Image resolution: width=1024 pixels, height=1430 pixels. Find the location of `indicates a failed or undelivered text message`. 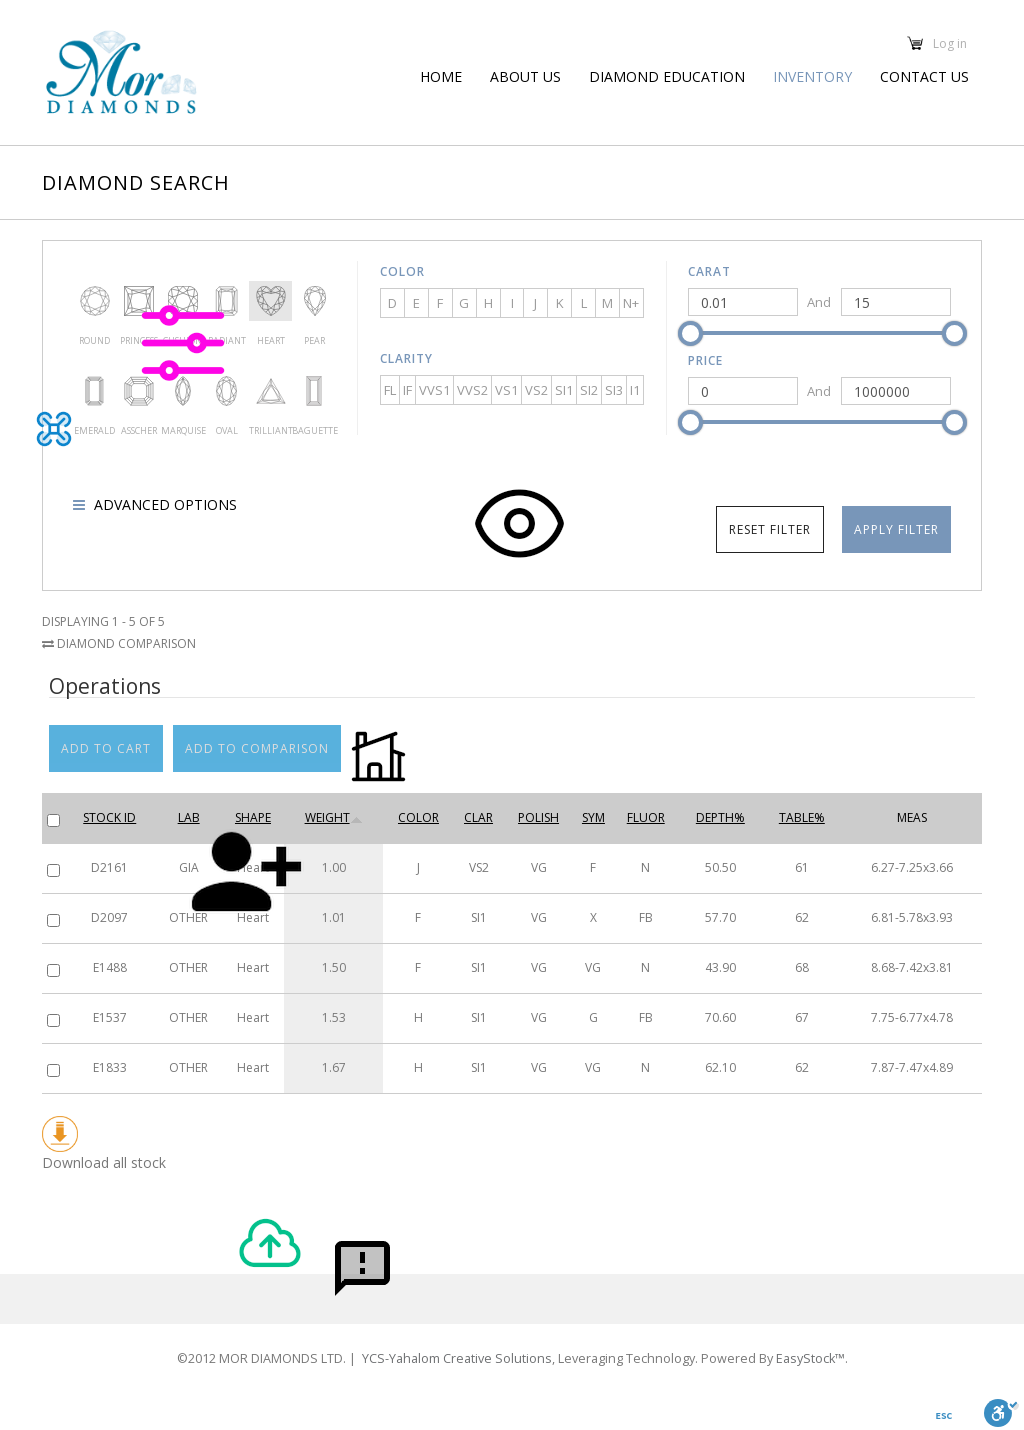

indicates a failed or undelivered text message is located at coordinates (362, 1268).